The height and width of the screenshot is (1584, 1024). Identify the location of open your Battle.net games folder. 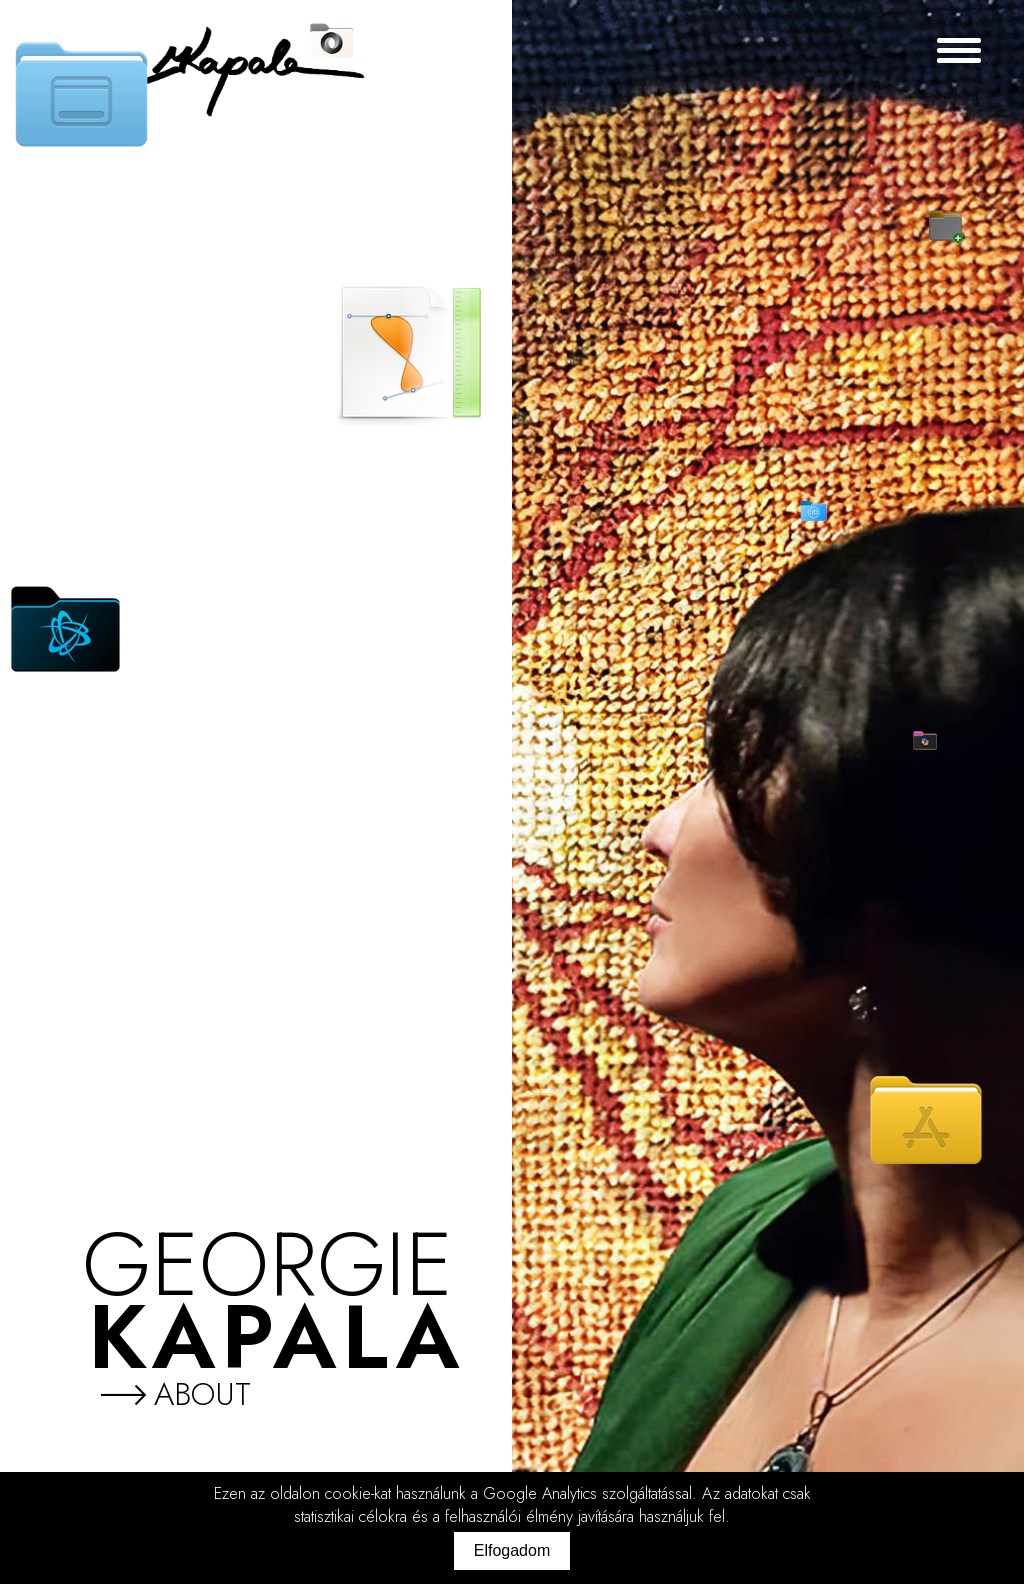
(65, 632).